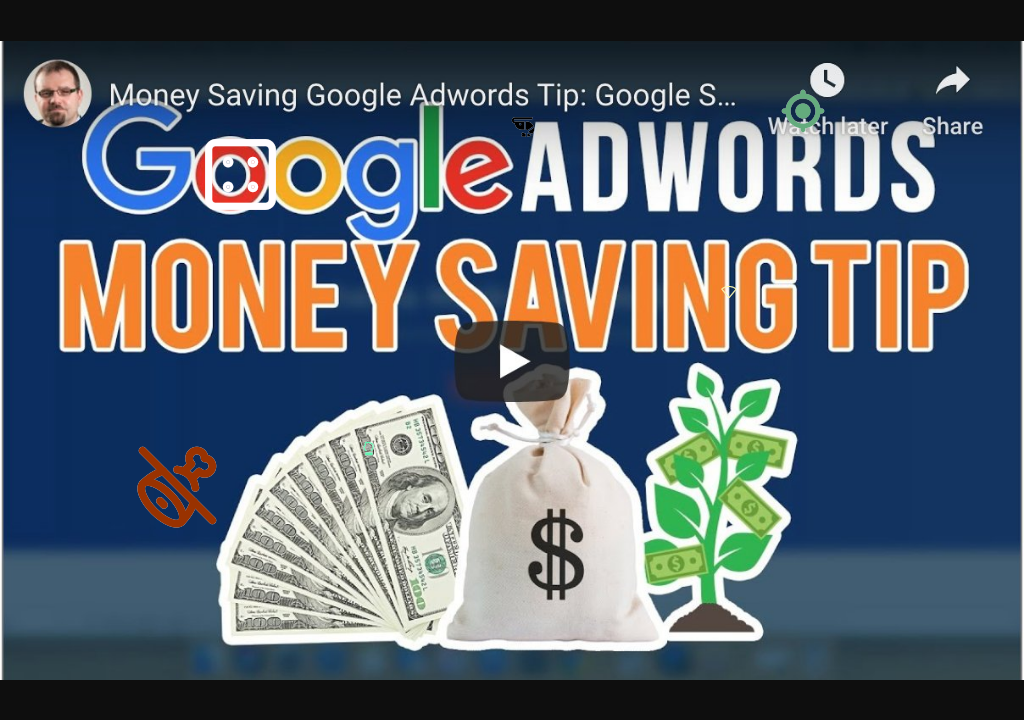 The height and width of the screenshot is (720, 1024). I want to click on indicates seafood or shellfish menu items, so click(523, 127).